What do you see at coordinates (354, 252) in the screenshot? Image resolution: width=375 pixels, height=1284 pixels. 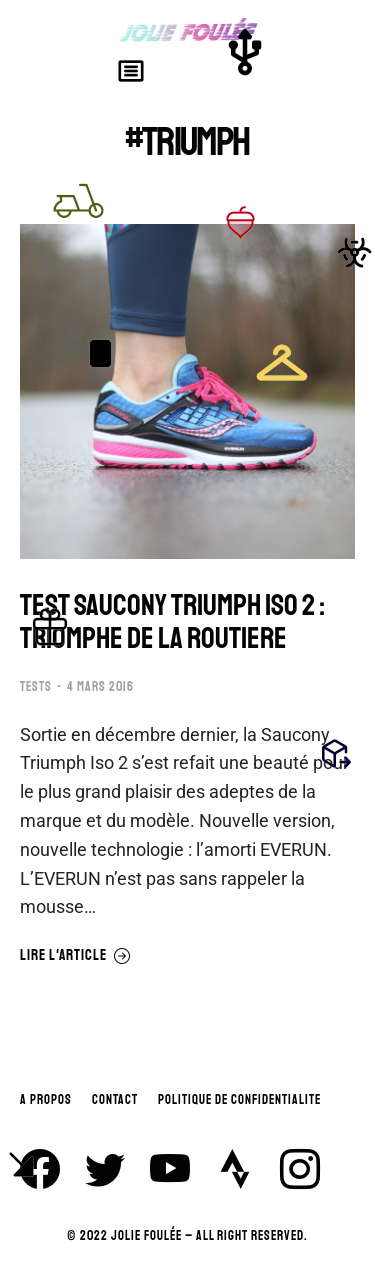 I see `indicates hazardous or dangerous content` at bounding box center [354, 252].